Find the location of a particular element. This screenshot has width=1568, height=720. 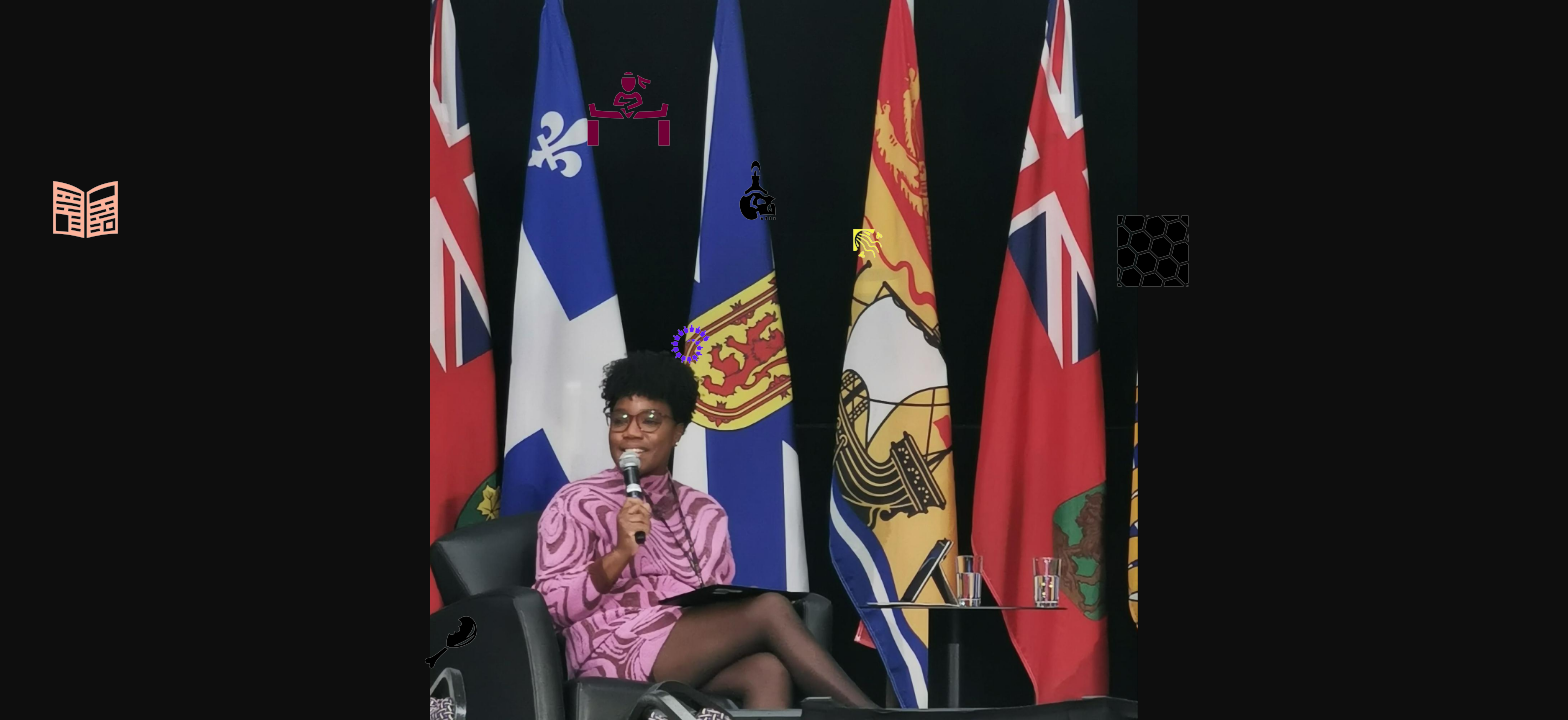

indicates spine or vertebral health status in a game is located at coordinates (690, 344).